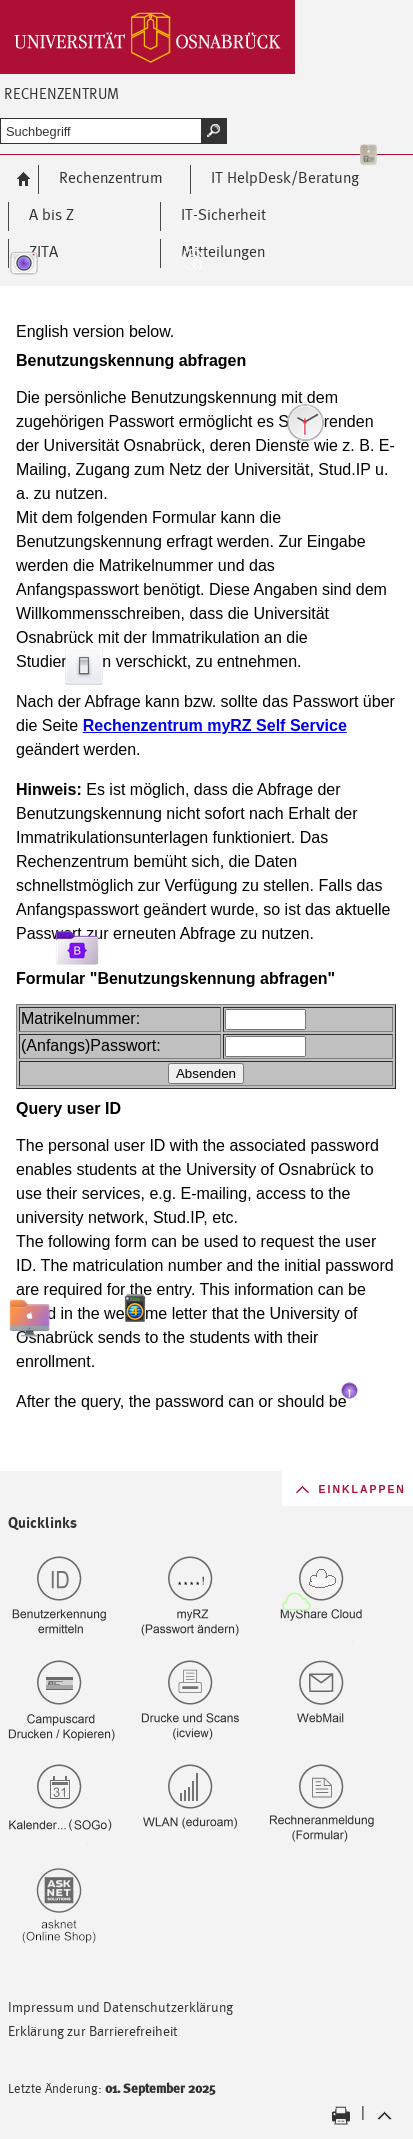 This screenshot has height=2139, width=413. Describe the element at coordinates (296, 1601) in the screenshot. I see `access cloud storage or sync settings` at that location.